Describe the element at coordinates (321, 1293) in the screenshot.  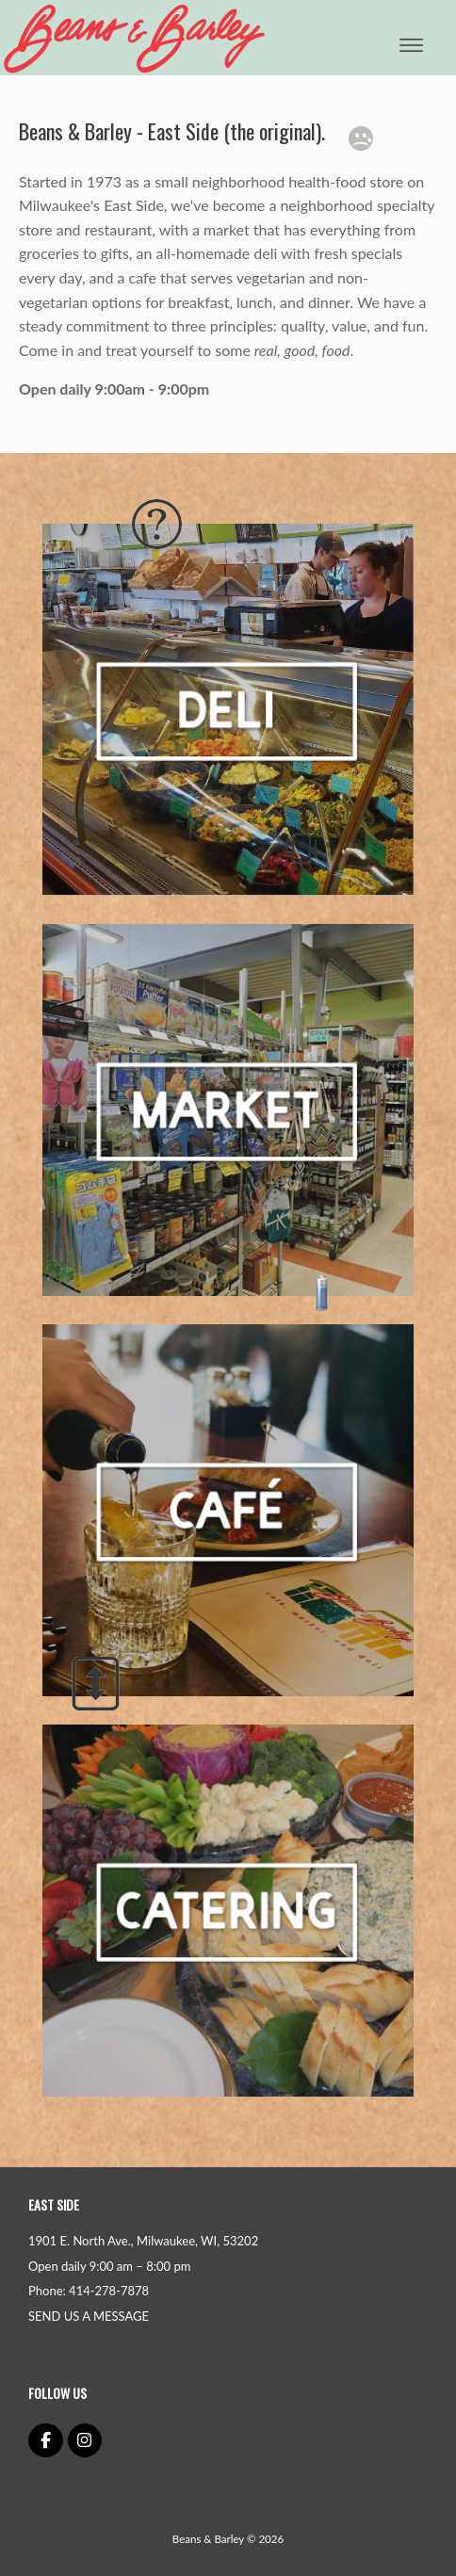
I see `indicates battery is sufficiently charged` at that location.